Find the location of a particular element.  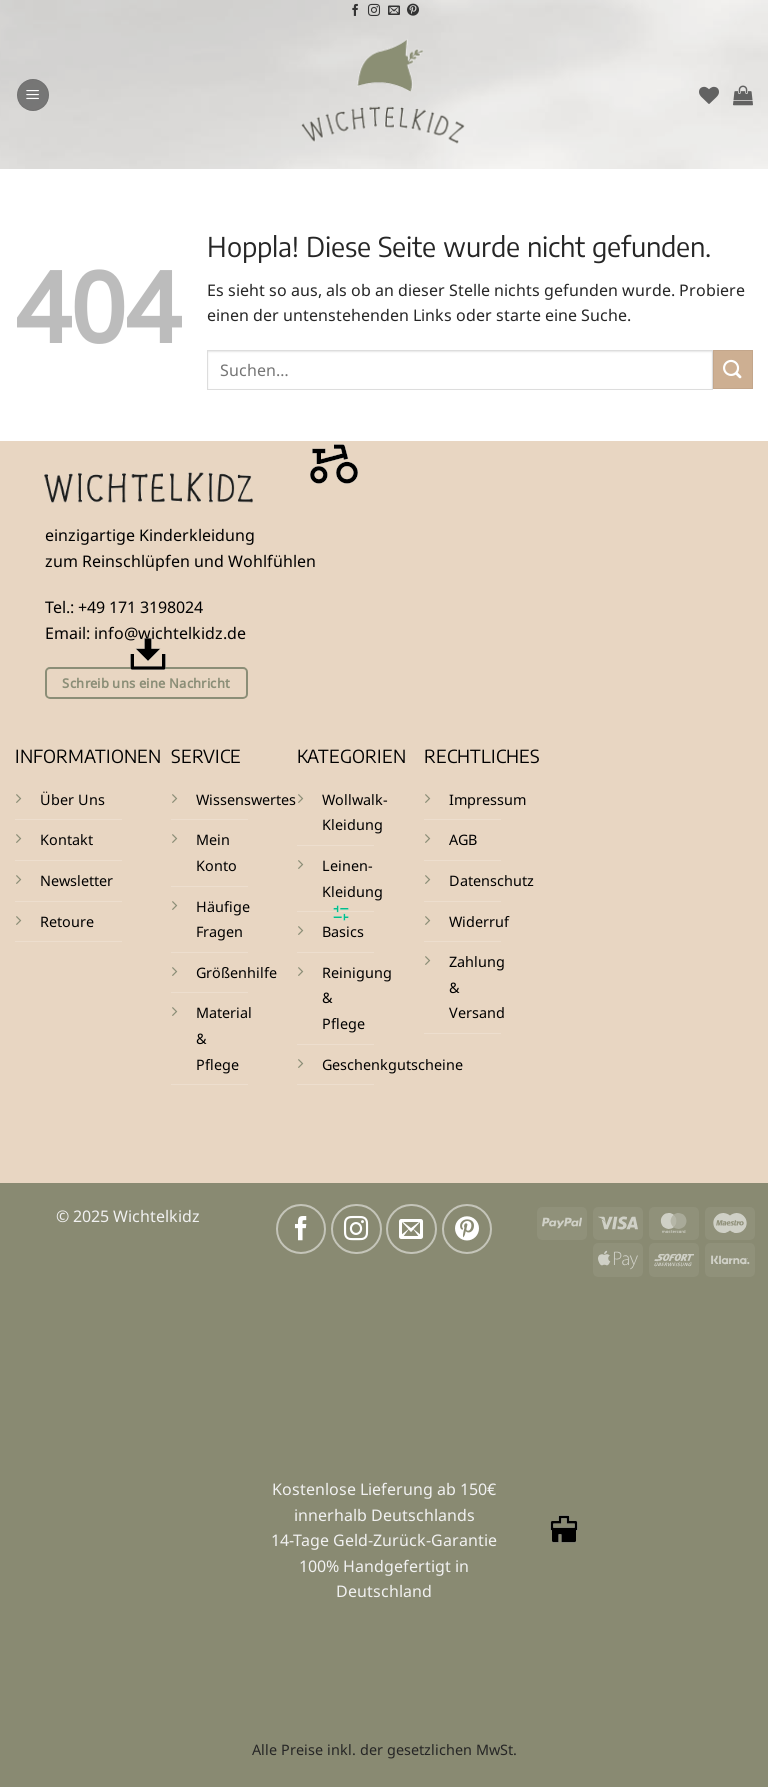

download a file or document is located at coordinates (148, 654).